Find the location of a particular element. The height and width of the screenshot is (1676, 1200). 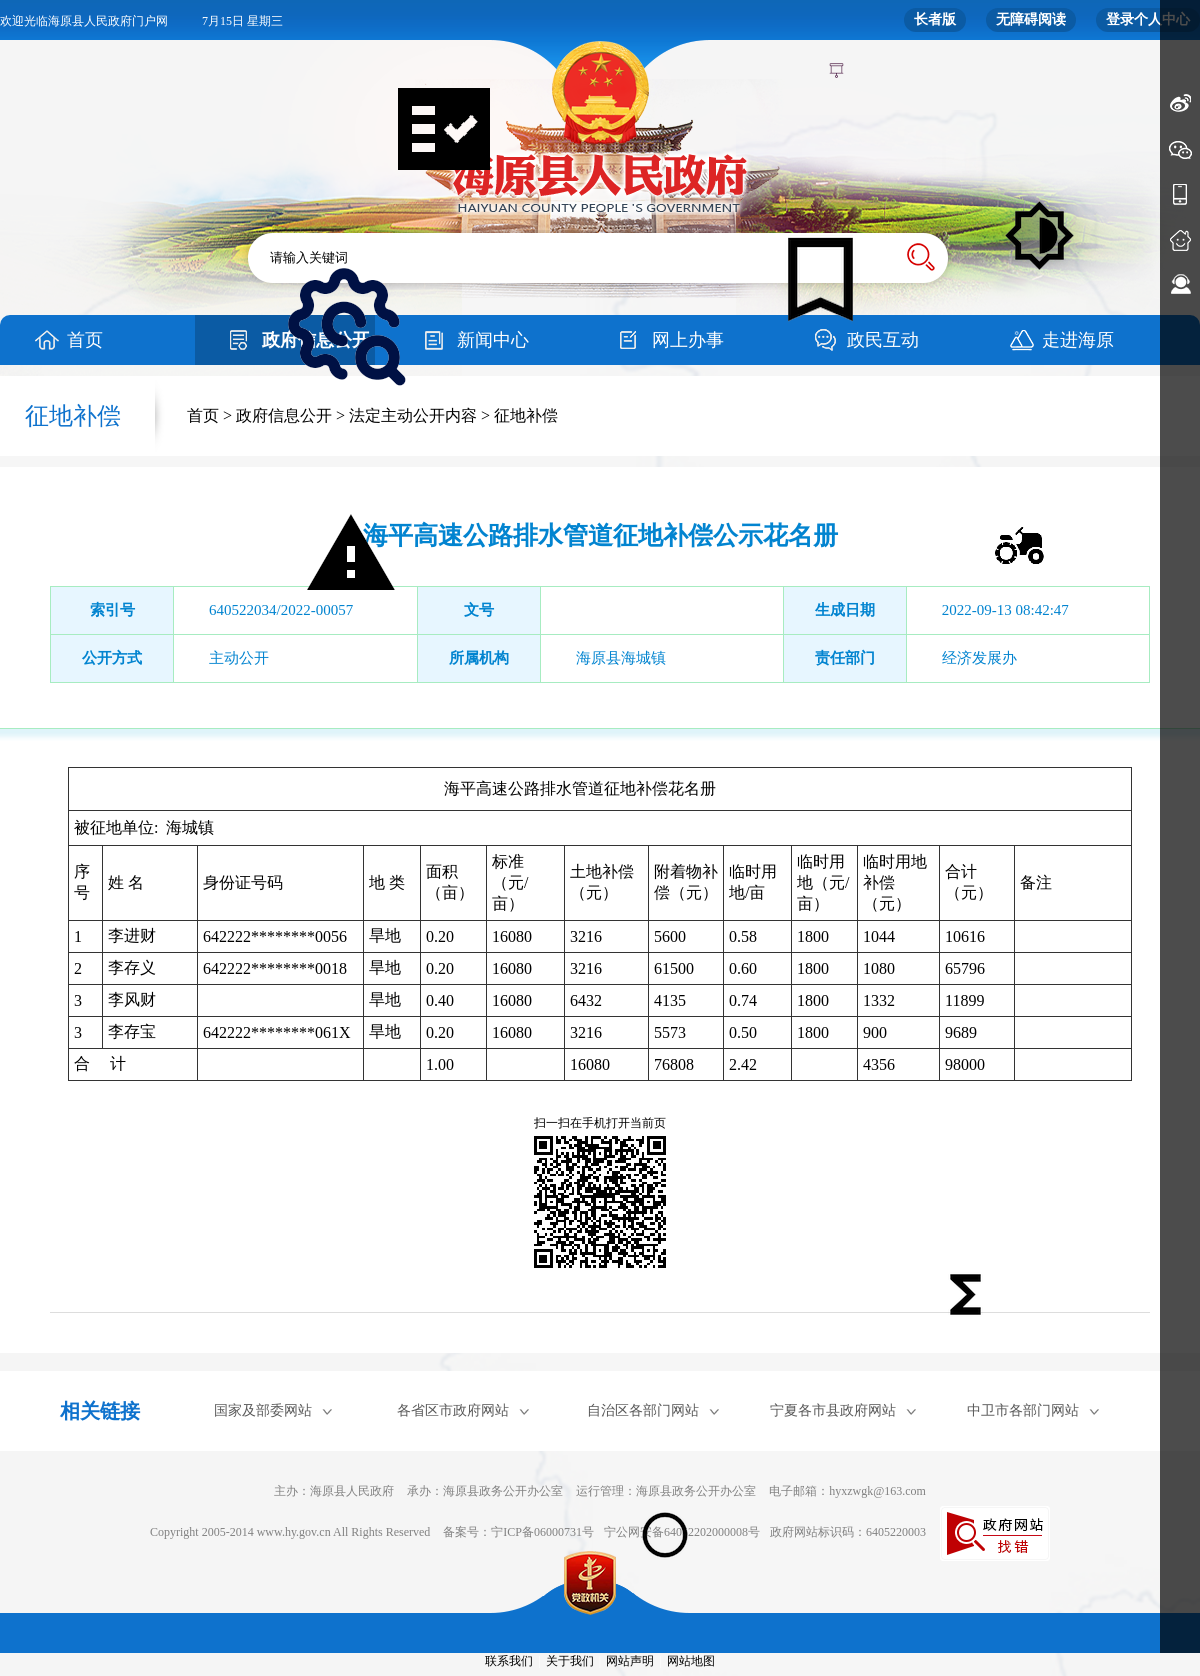

verify or review checklist items is located at coordinates (444, 129).